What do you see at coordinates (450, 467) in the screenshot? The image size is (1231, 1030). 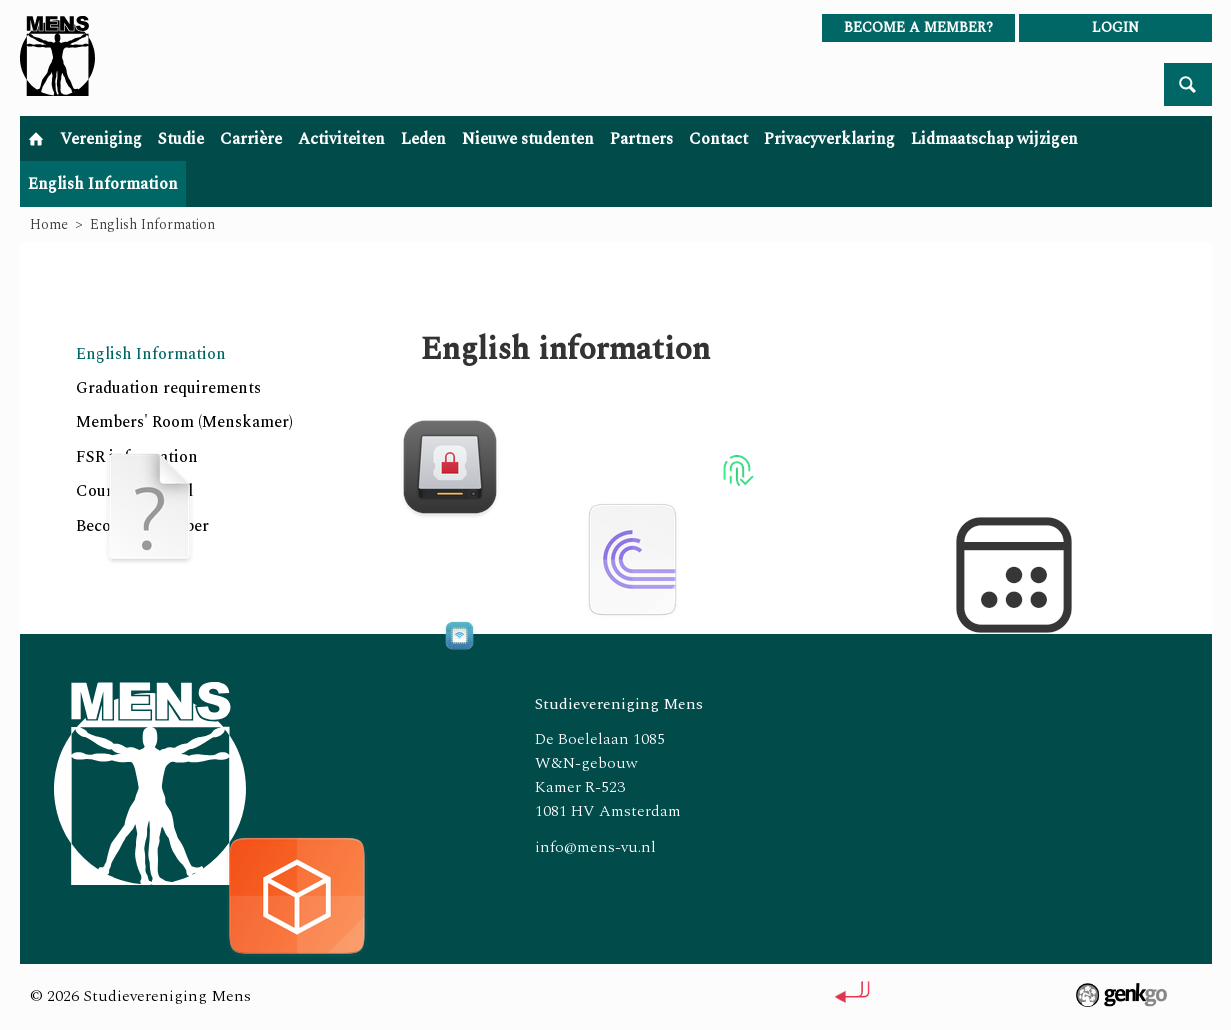 I see `access encryption and security settings` at bounding box center [450, 467].